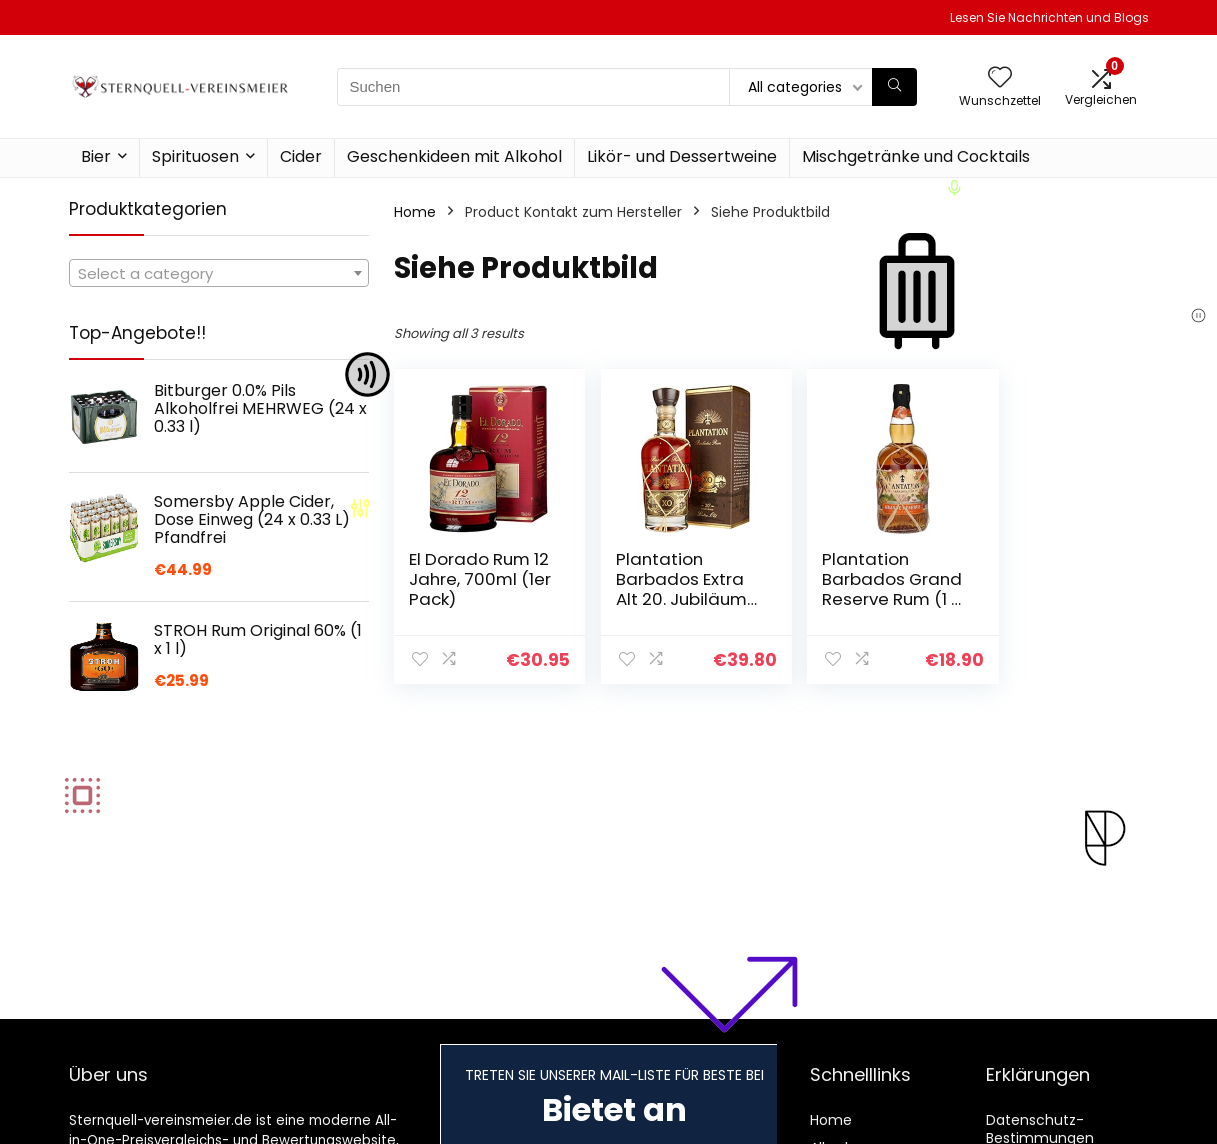  I want to click on pause media playback, so click(1198, 315).